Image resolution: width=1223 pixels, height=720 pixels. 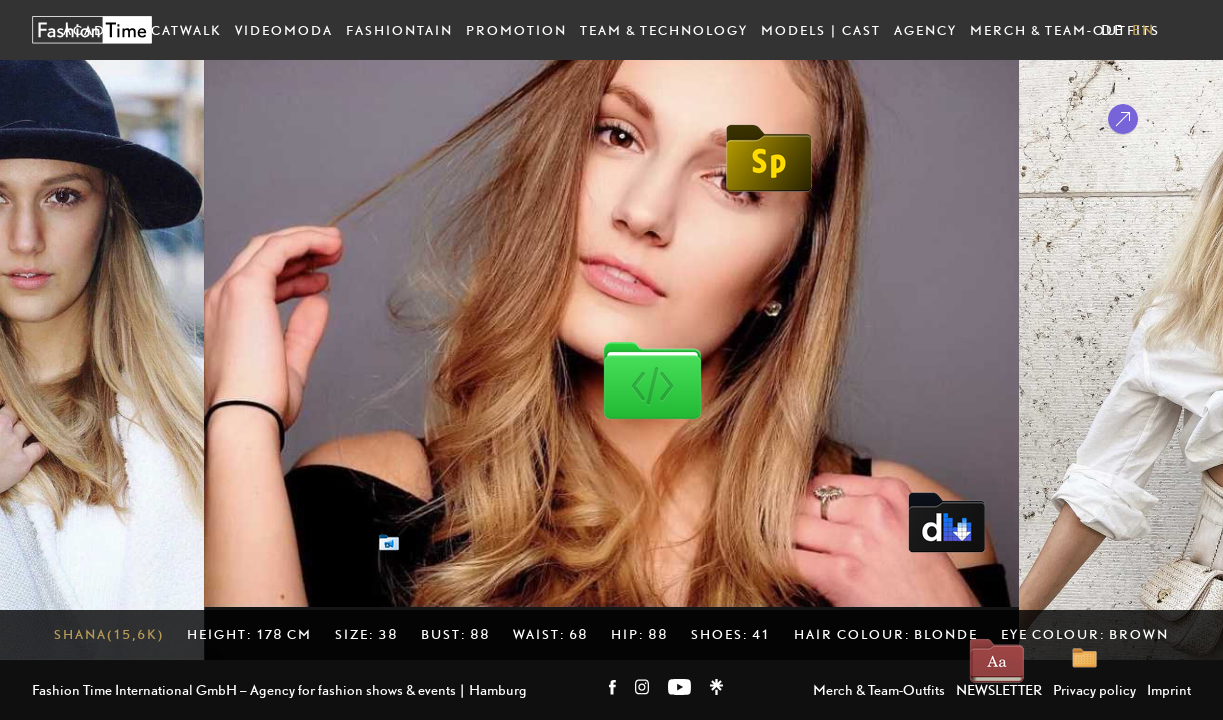 I want to click on open your code projects folder, so click(x=652, y=380).